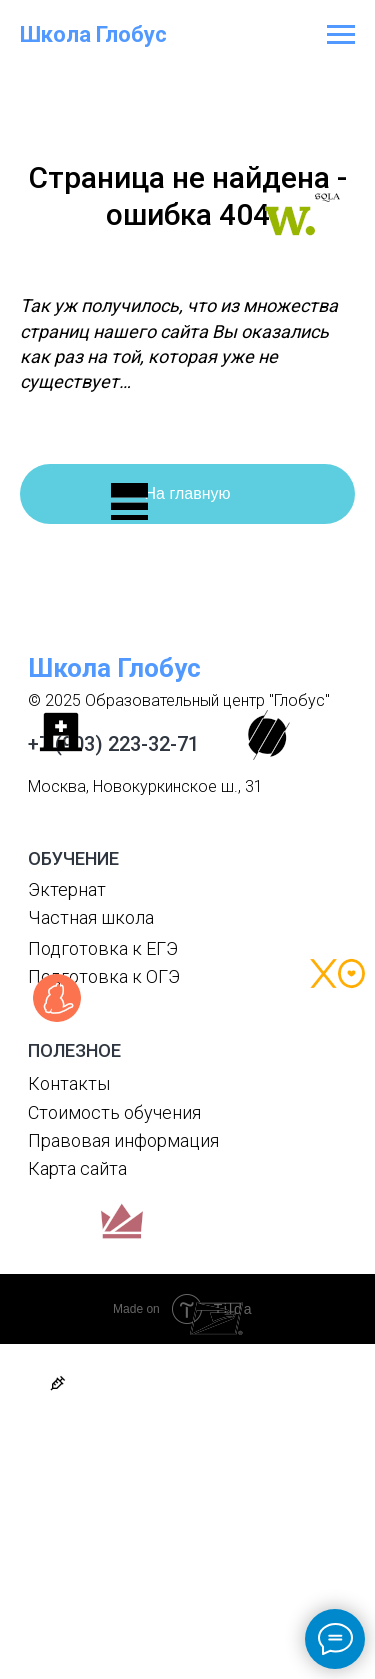 The image size is (375, 1679). I want to click on sqlalchemy database toolkit logo, so click(327, 197).